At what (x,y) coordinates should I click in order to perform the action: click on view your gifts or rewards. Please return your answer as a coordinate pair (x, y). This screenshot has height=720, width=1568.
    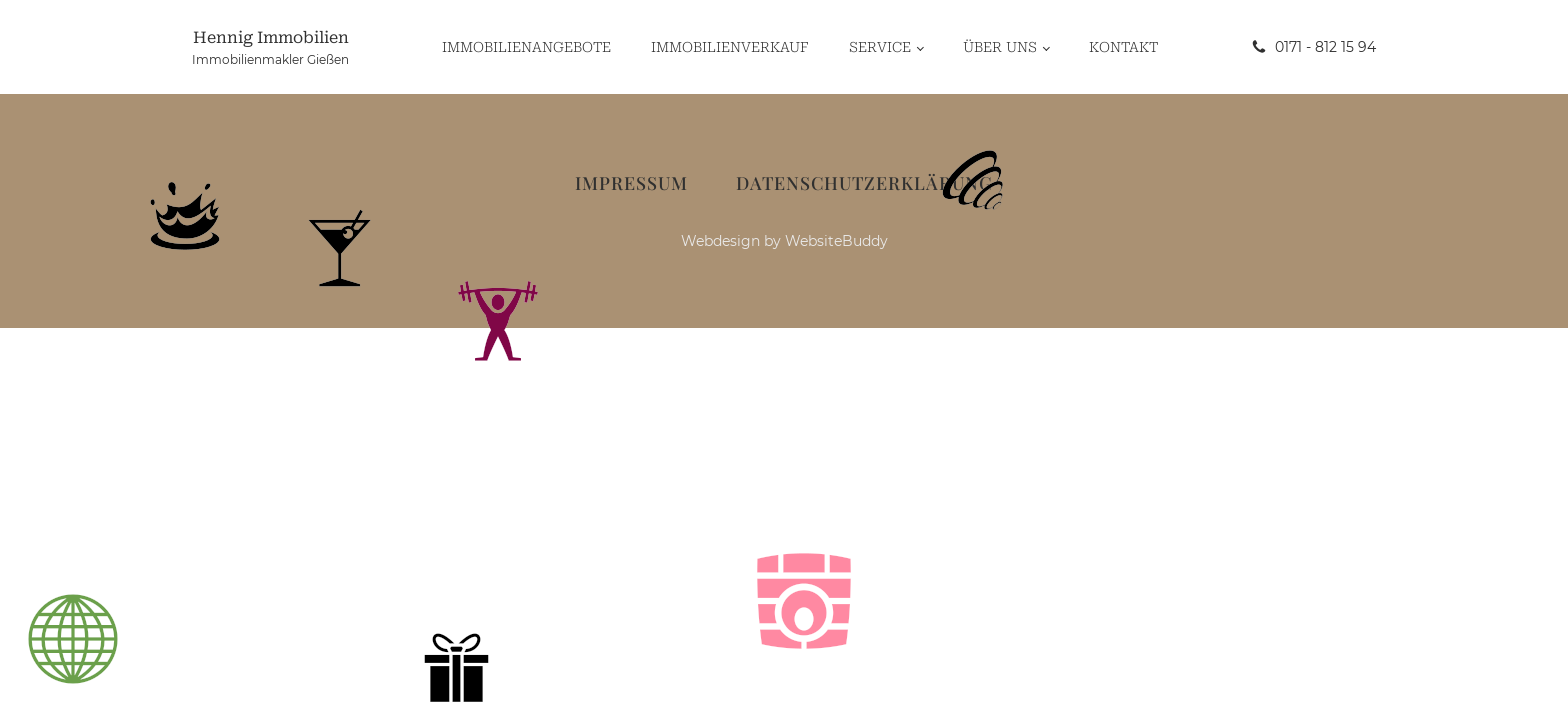
    Looking at the image, I should click on (456, 664).